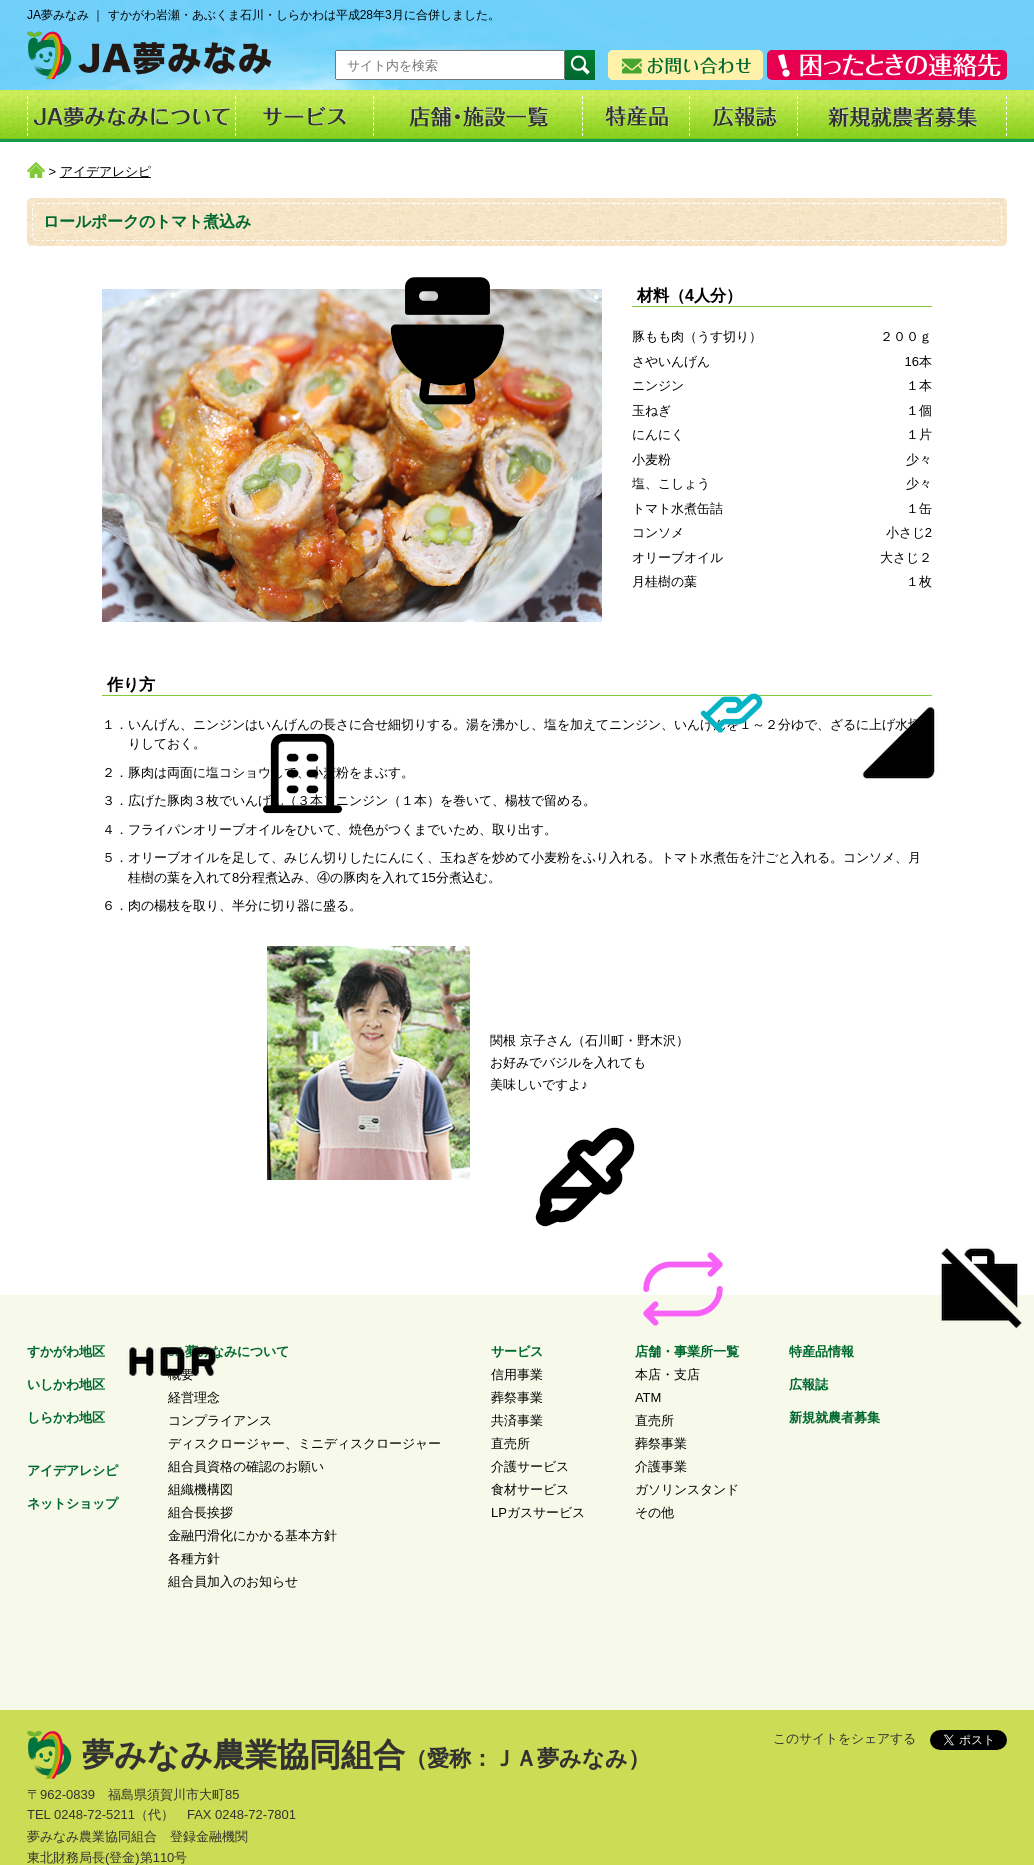 Image resolution: width=1034 pixels, height=1865 pixels. Describe the element at coordinates (731, 710) in the screenshot. I see `access help or support options` at that location.